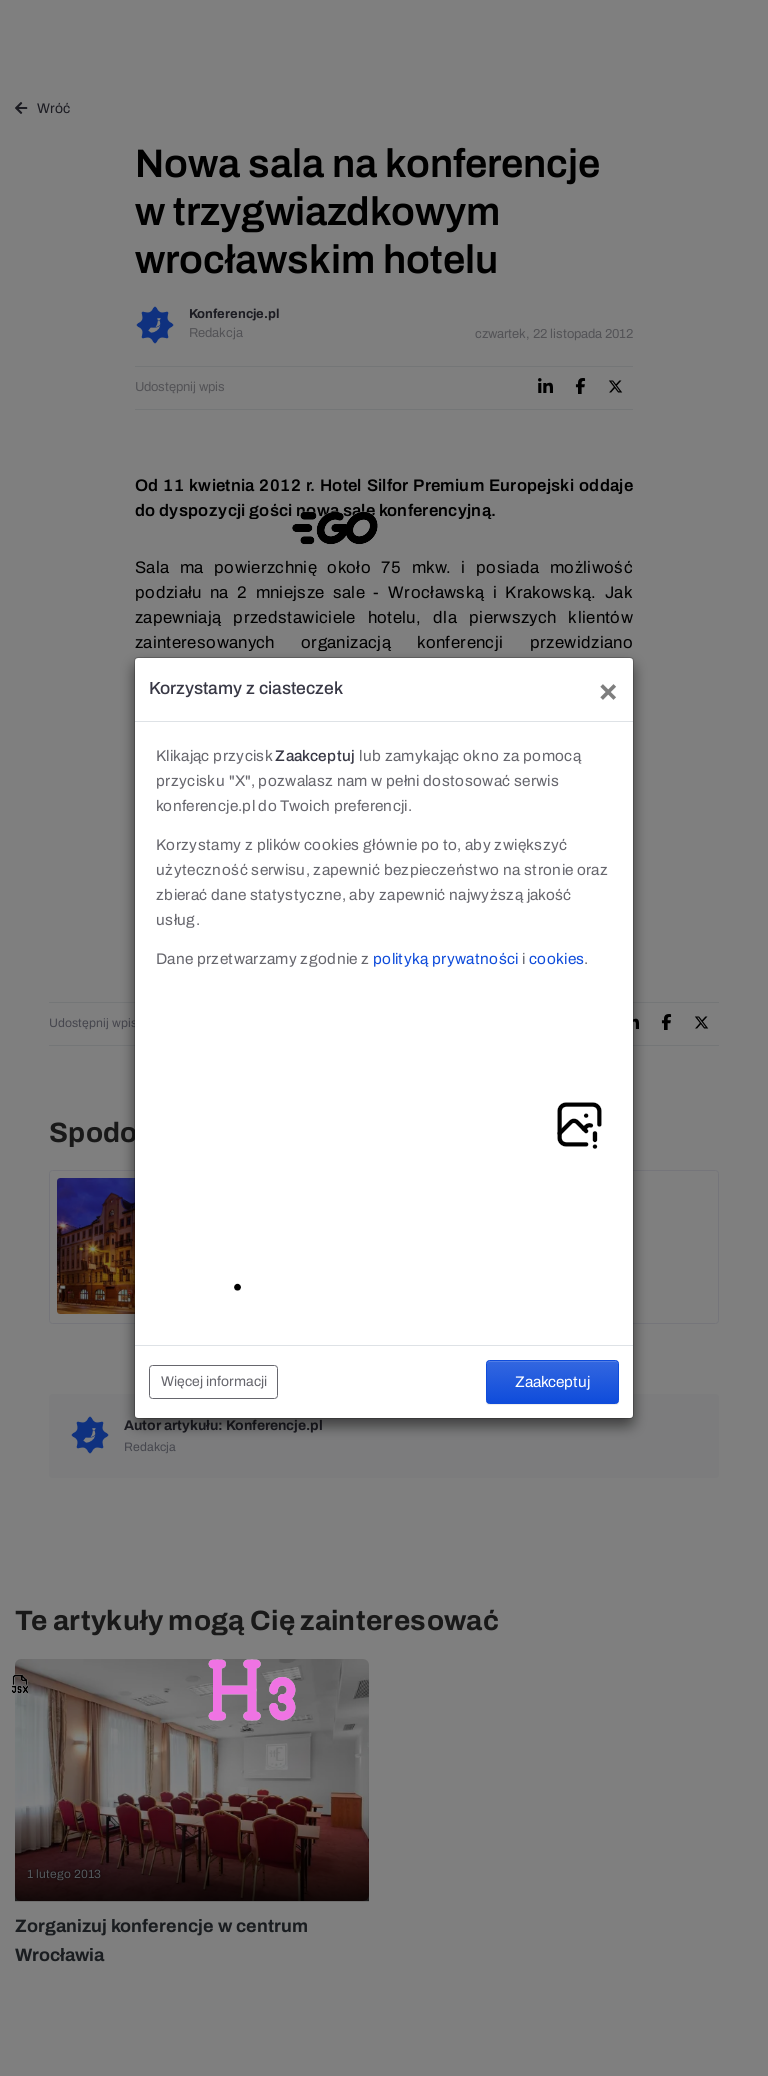  Describe the element at coordinates (252, 1690) in the screenshot. I see `apply heading level 3 text formatting` at that location.